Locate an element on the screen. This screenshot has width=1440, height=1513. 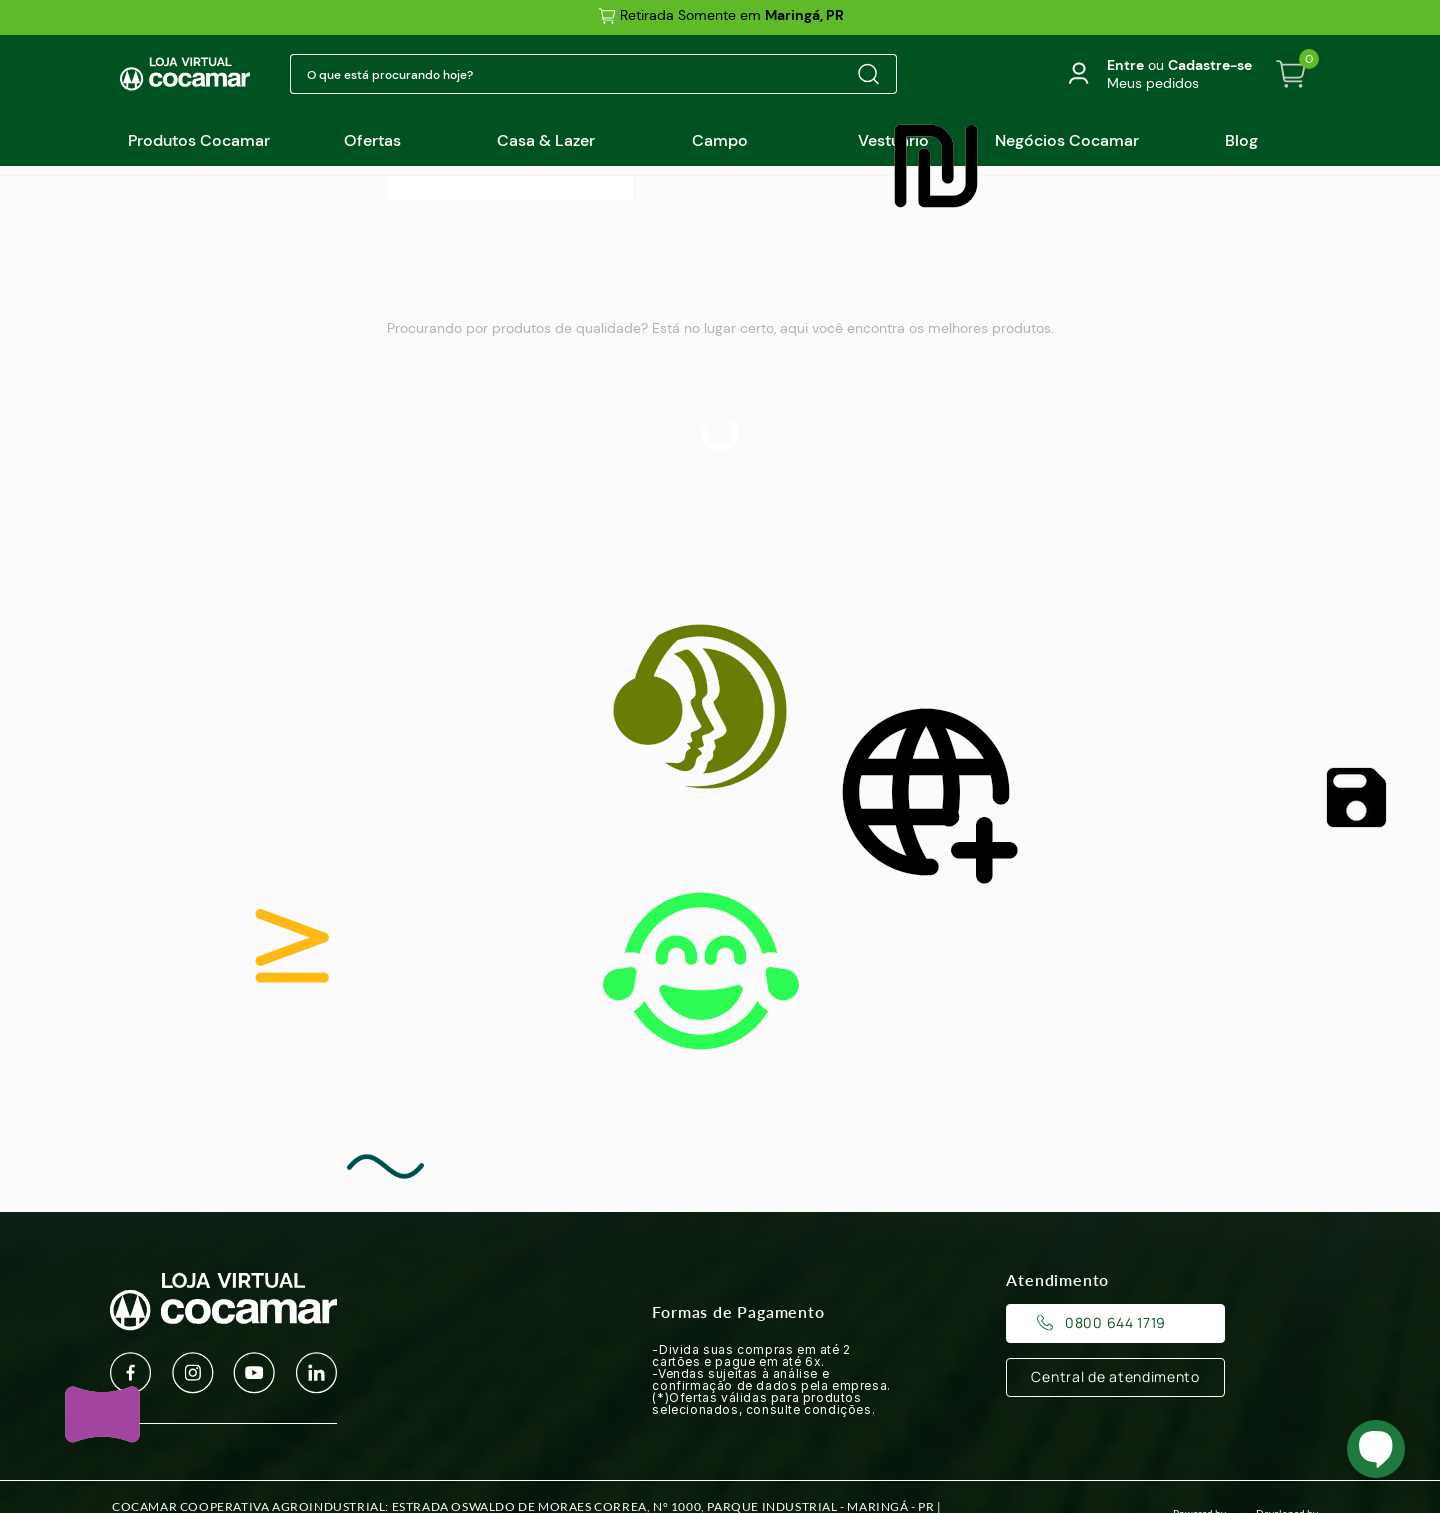
switch to panorama photo mode is located at coordinates (102, 1414).